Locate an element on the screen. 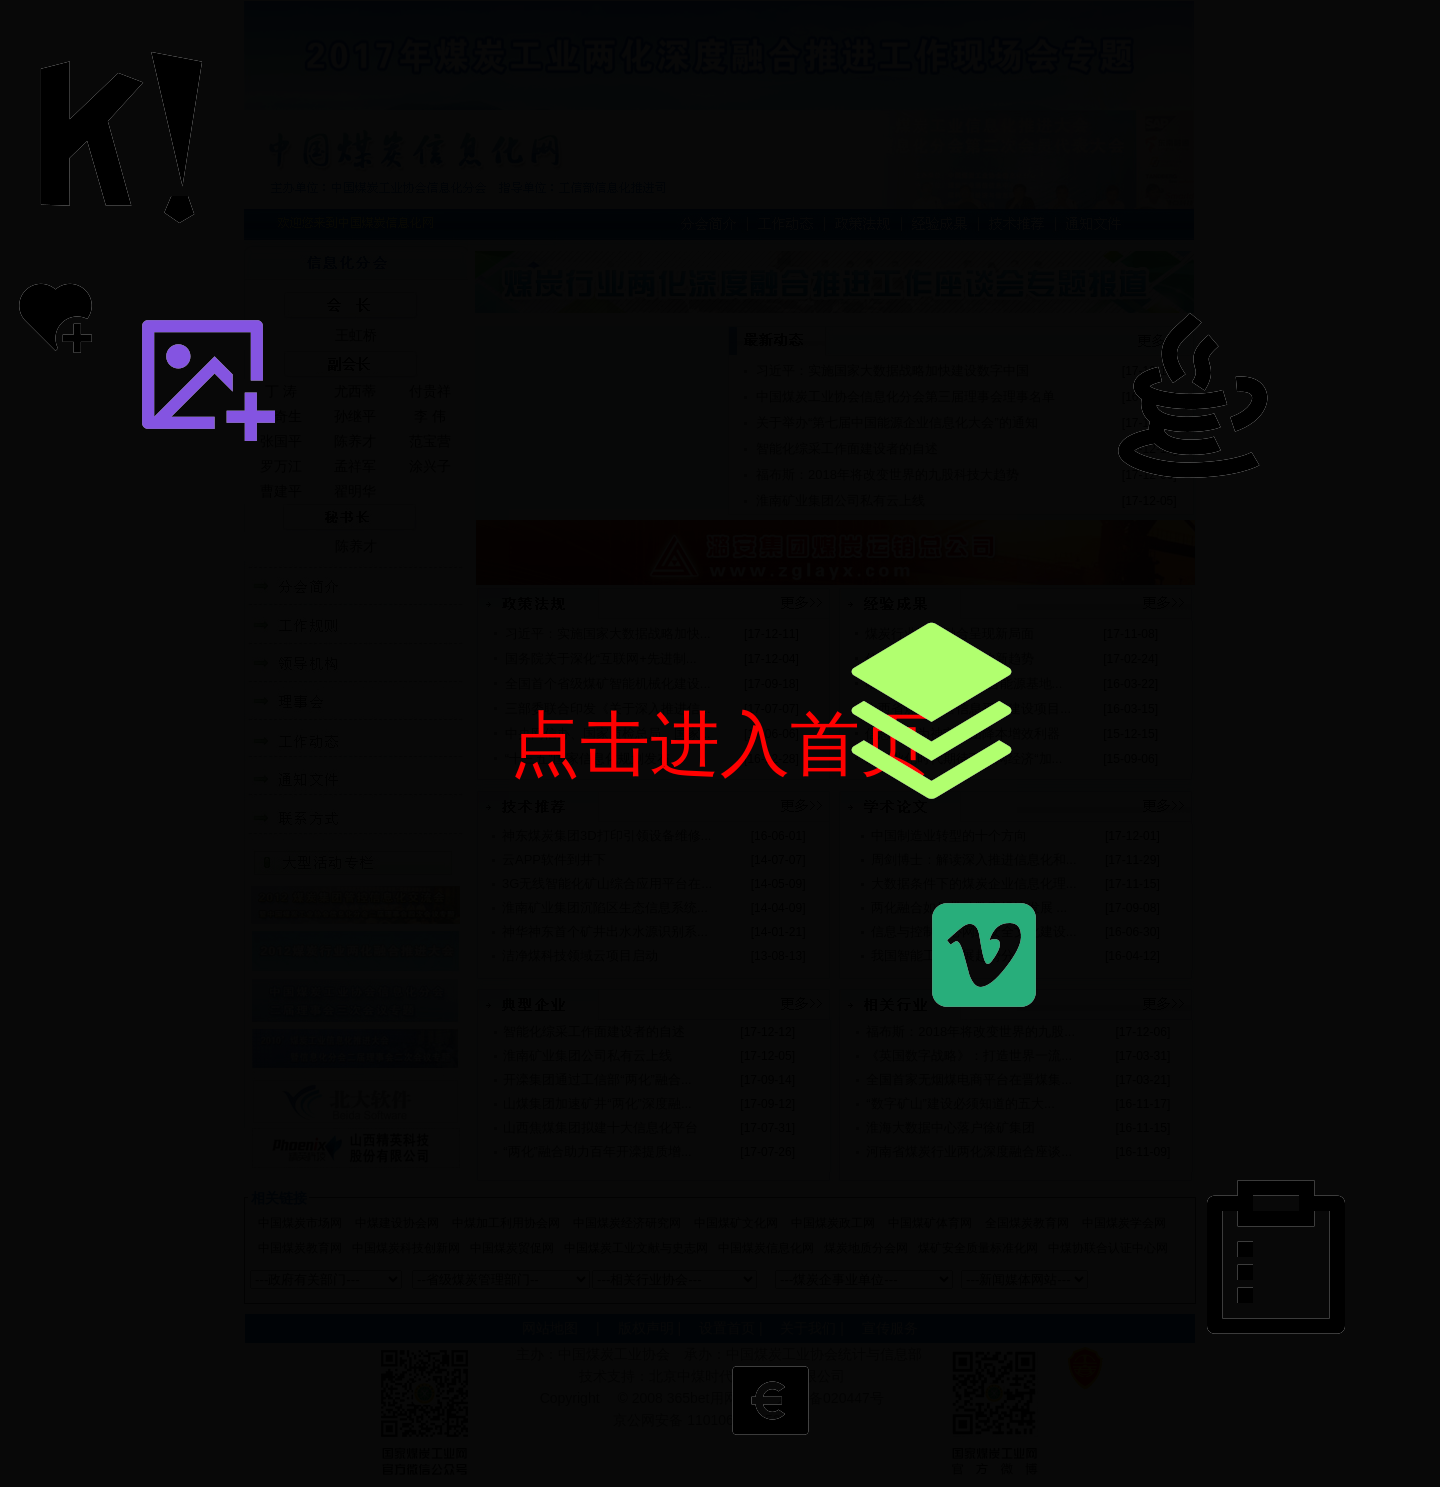 Image resolution: width=1440 pixels, height=1487 pixels. add to favorites is located at coordinates (55, 316).